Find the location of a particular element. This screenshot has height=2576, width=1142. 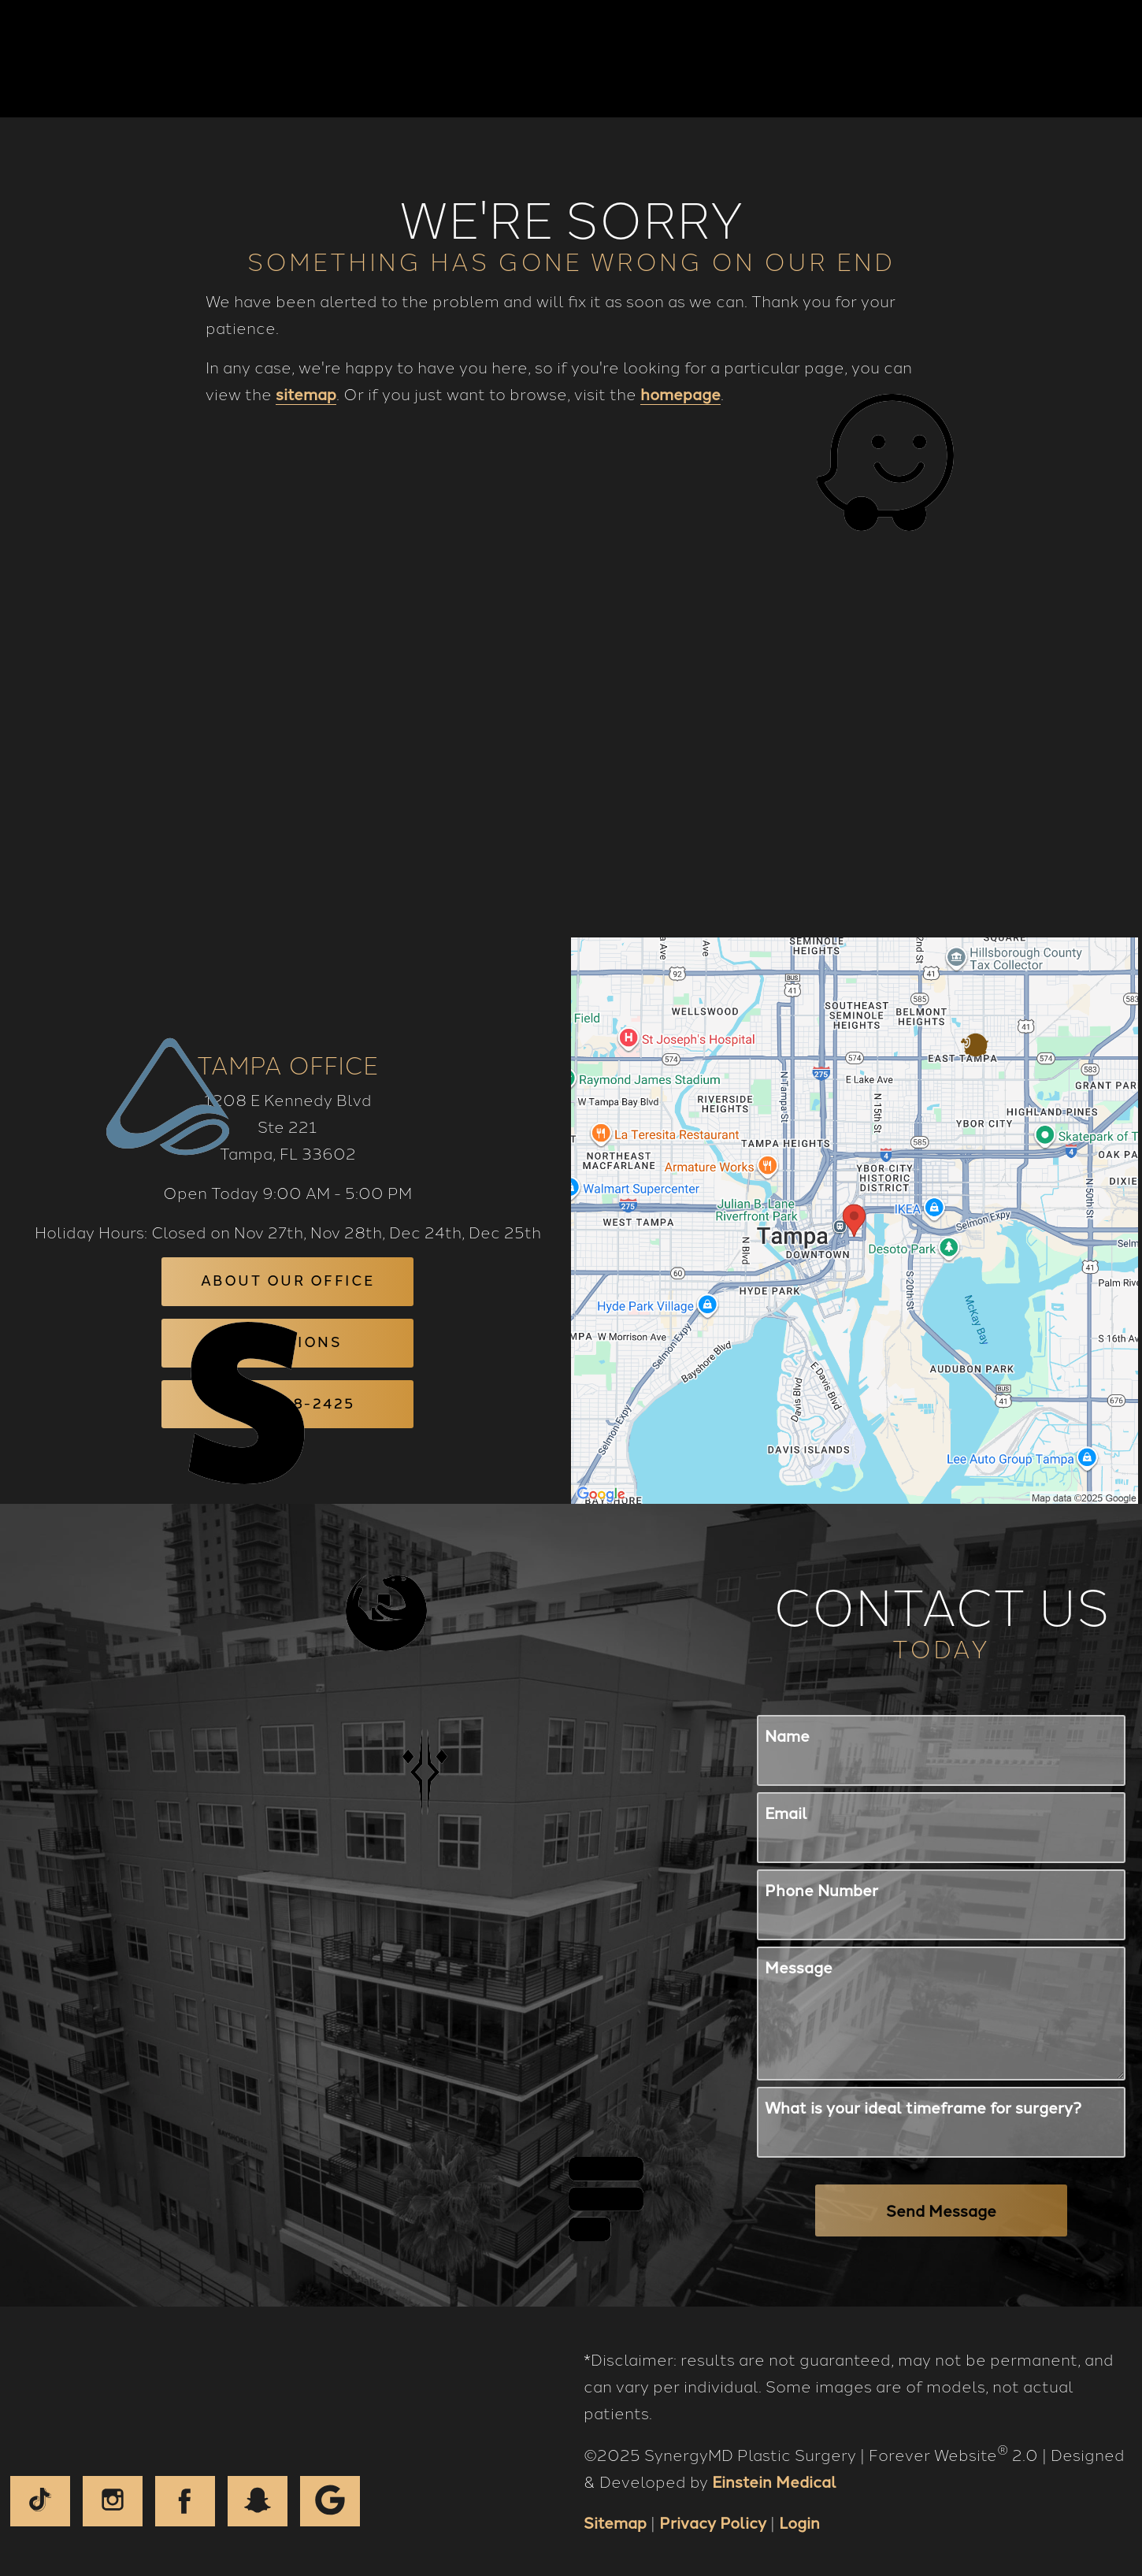

open Waze navigation app is located at coordinates (885, 462).